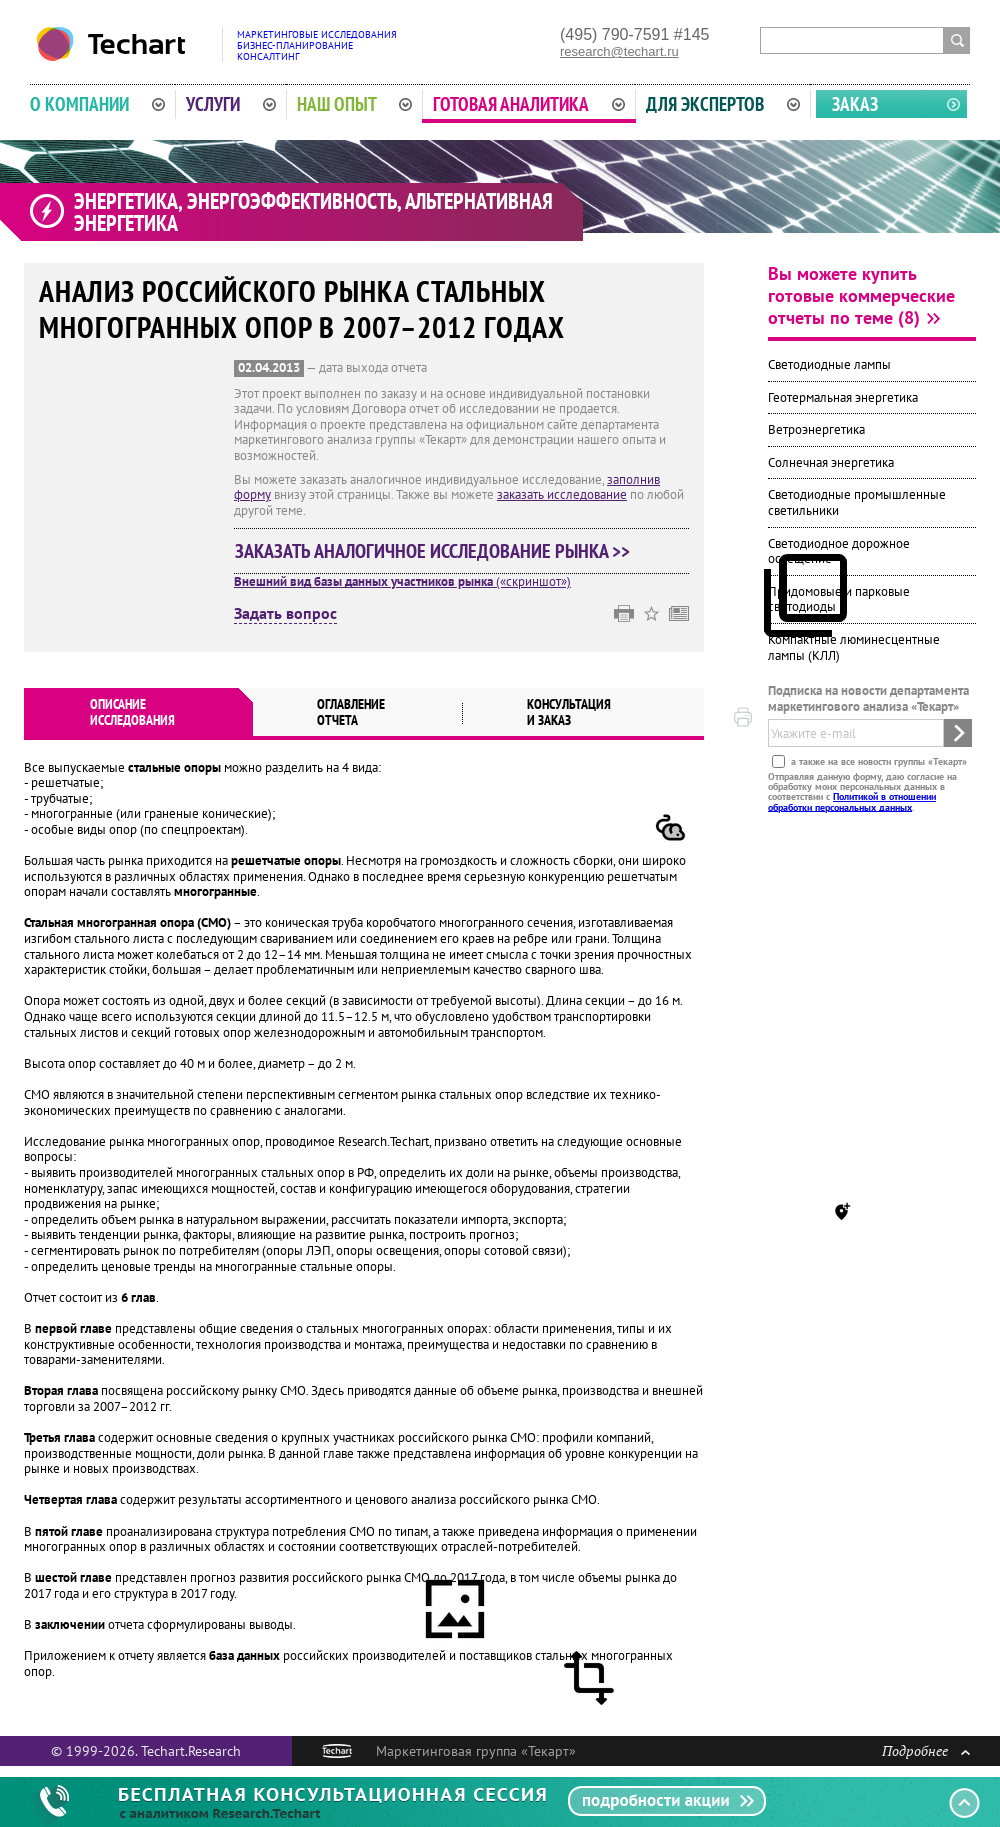 Image resolution: width=1000 pixels, height=1827 pixels. I want to click on transform or resize an image, so click(589, 1678).